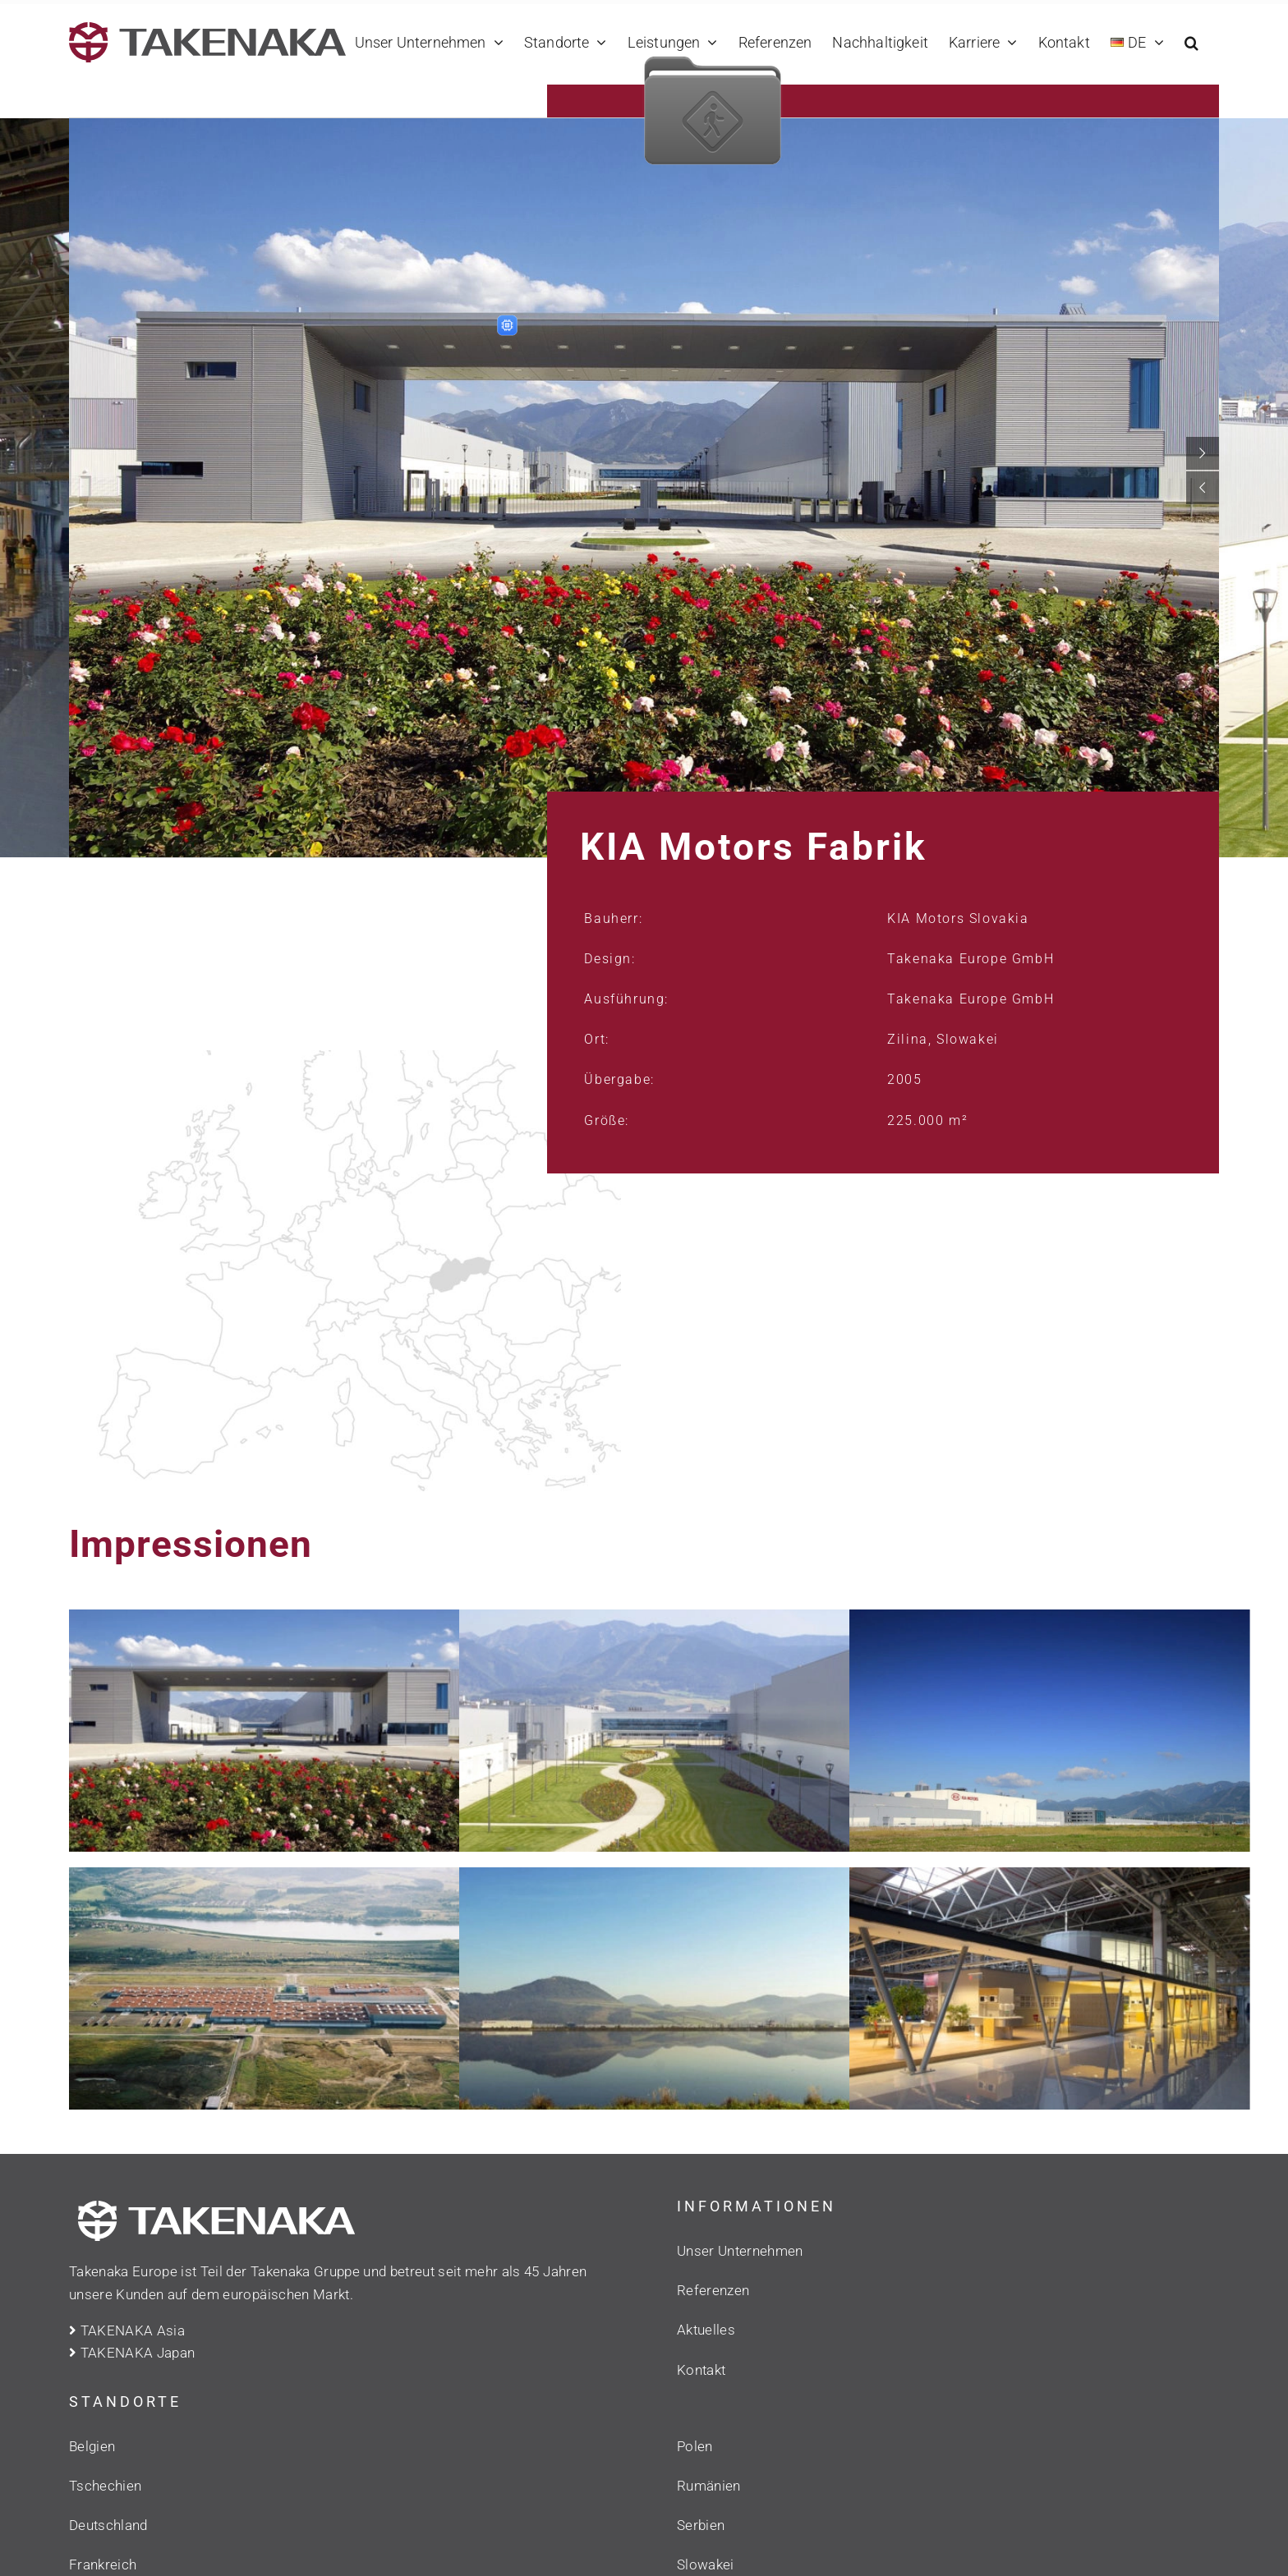  Describe the element at coordinates (712, 110) in the screenshot. I see `access public or shared folder` at that location.